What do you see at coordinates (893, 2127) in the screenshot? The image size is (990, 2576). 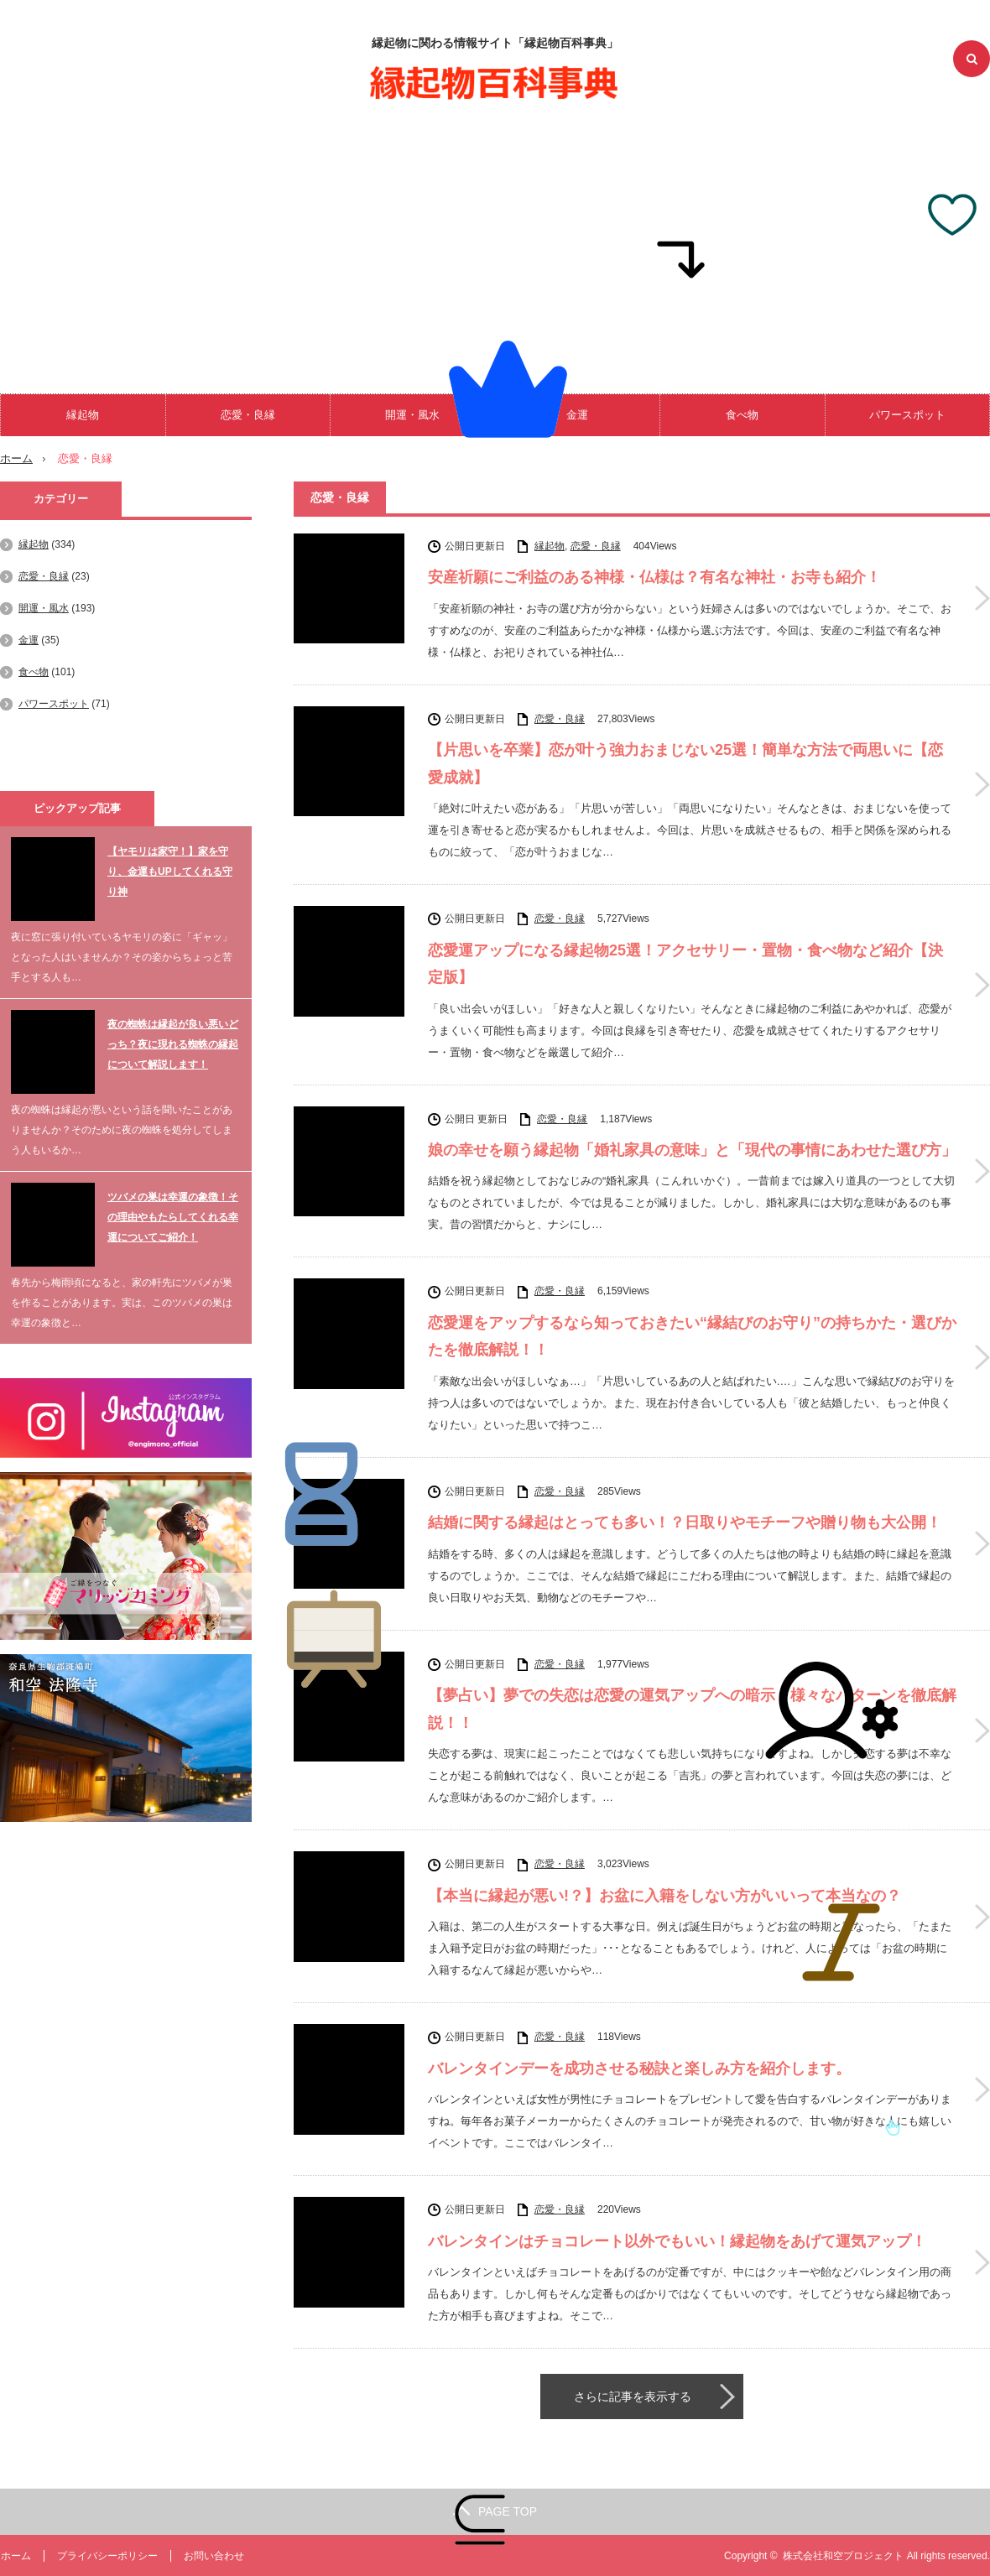 I see `tap or click to interact` at bounding box center [893, 2127].